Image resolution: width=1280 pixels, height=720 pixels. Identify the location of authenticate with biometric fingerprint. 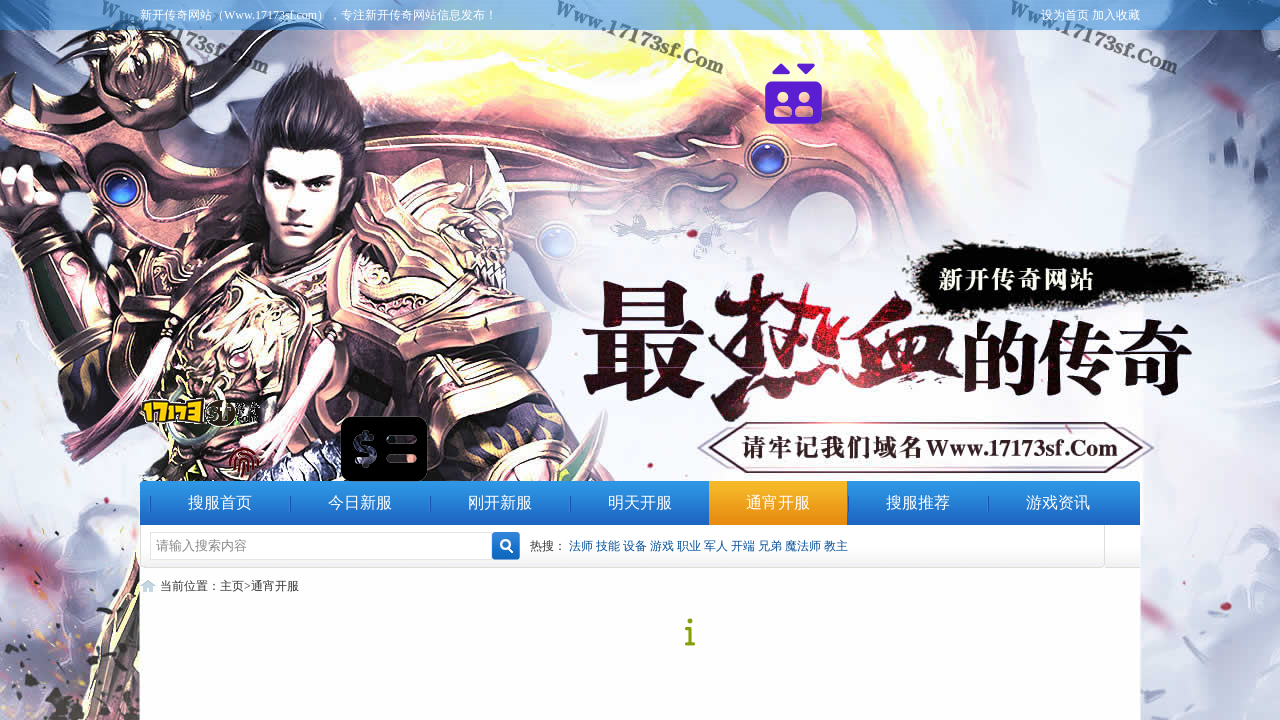
(244, 463).